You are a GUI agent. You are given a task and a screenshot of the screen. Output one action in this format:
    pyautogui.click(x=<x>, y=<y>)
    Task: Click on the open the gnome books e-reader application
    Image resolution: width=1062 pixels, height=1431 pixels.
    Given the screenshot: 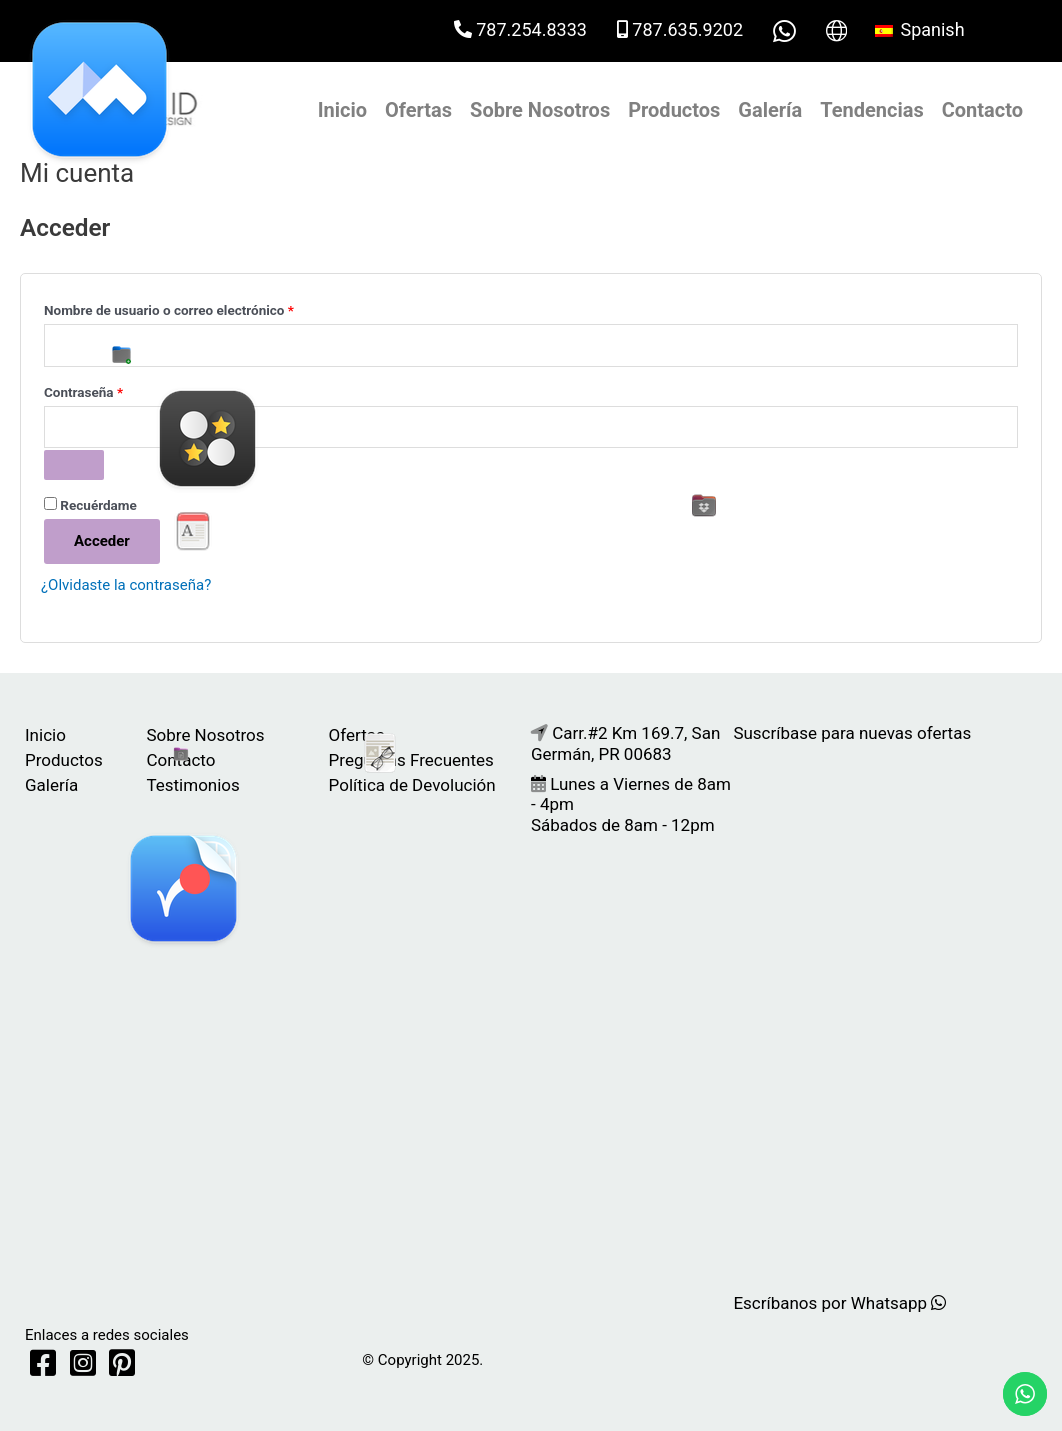 What is the action you would take?
    pyautogui.click(x=193, y=531)
    